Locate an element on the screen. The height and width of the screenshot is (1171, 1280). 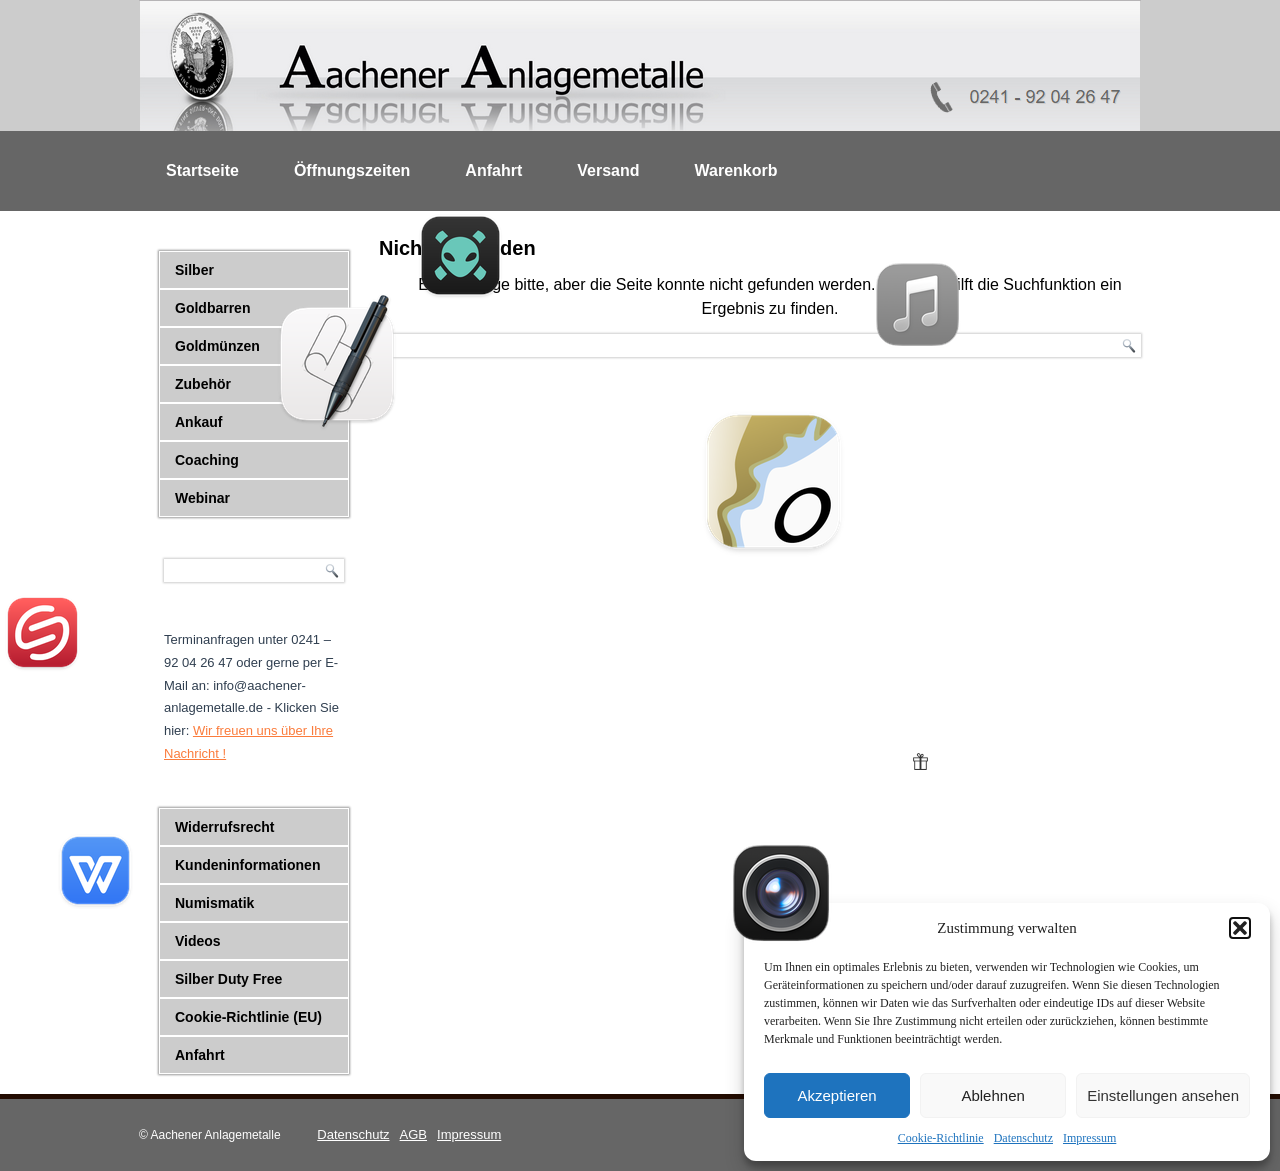
view birthday events in calendar is located at coordinates (920, 761).